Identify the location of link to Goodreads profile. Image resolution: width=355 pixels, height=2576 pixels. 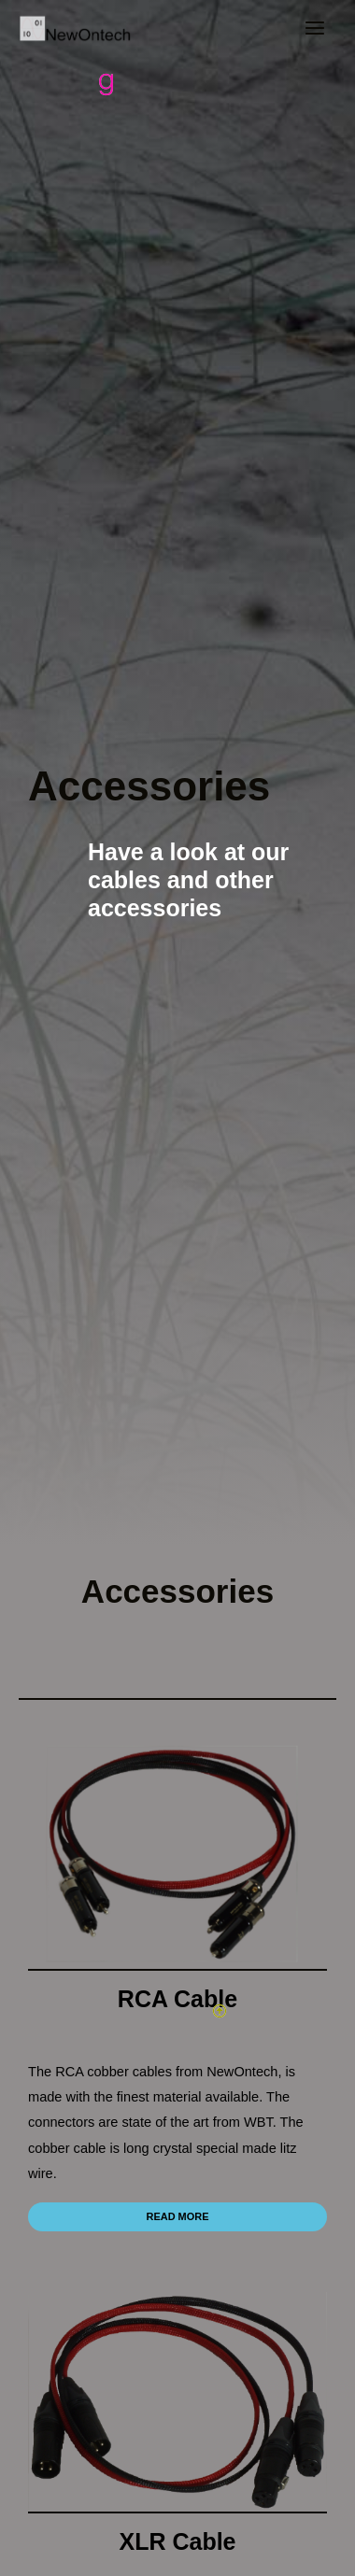
(106, 84).